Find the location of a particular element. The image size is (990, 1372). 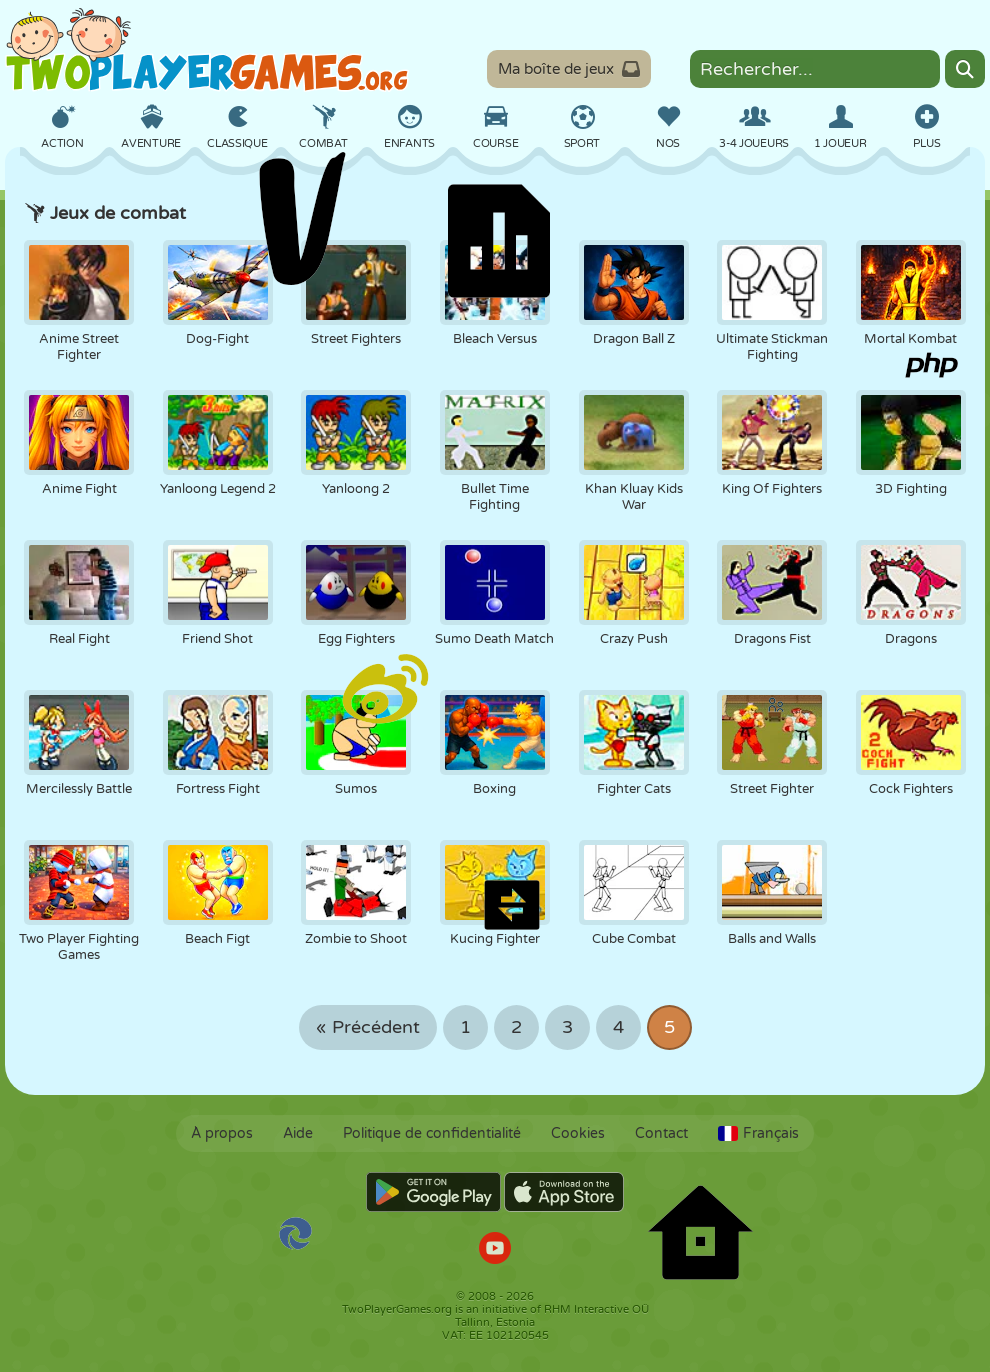

open the Vinted app is located at coordinates (302, 218).